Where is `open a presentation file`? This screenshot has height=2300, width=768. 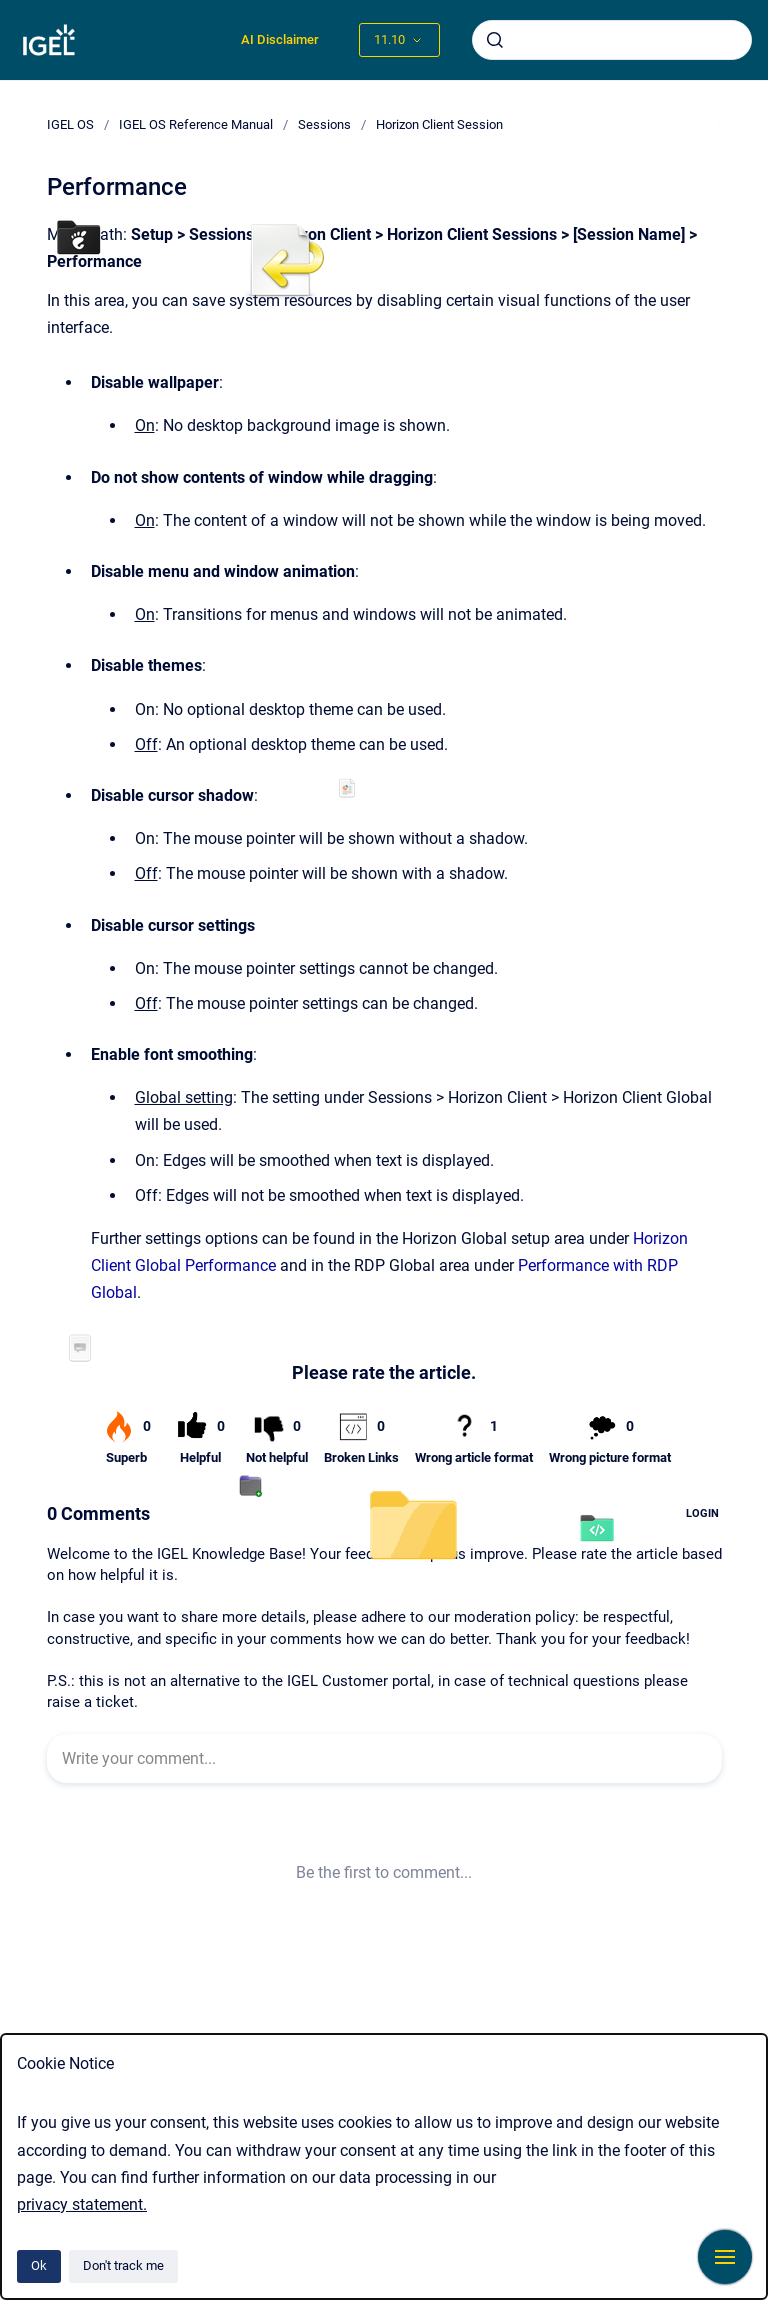 open a presentation file is located at coordinates (347, 788).